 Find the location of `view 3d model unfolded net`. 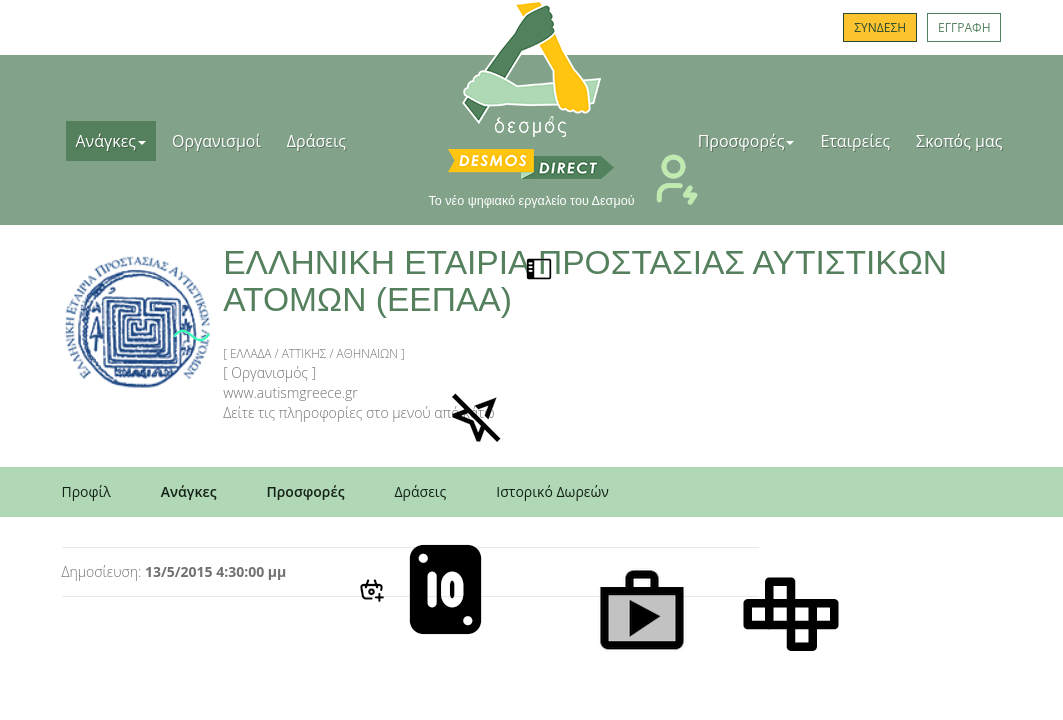

view 3d model unfolded net is located at coordinates (791, 612).